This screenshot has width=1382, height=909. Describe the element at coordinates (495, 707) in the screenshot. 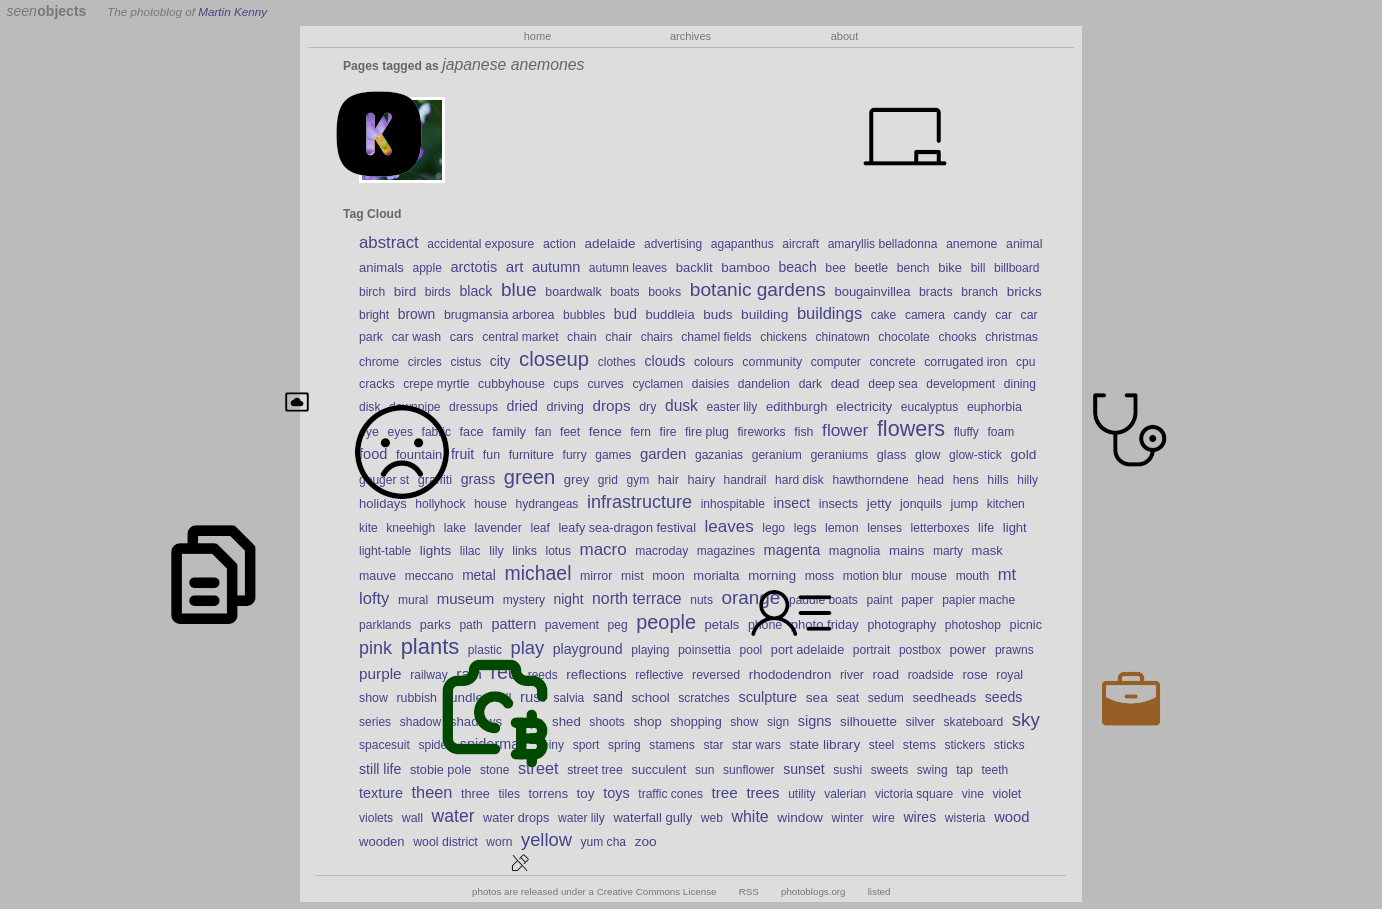

I see `capture or scan bitcoin QR codes` at that location.